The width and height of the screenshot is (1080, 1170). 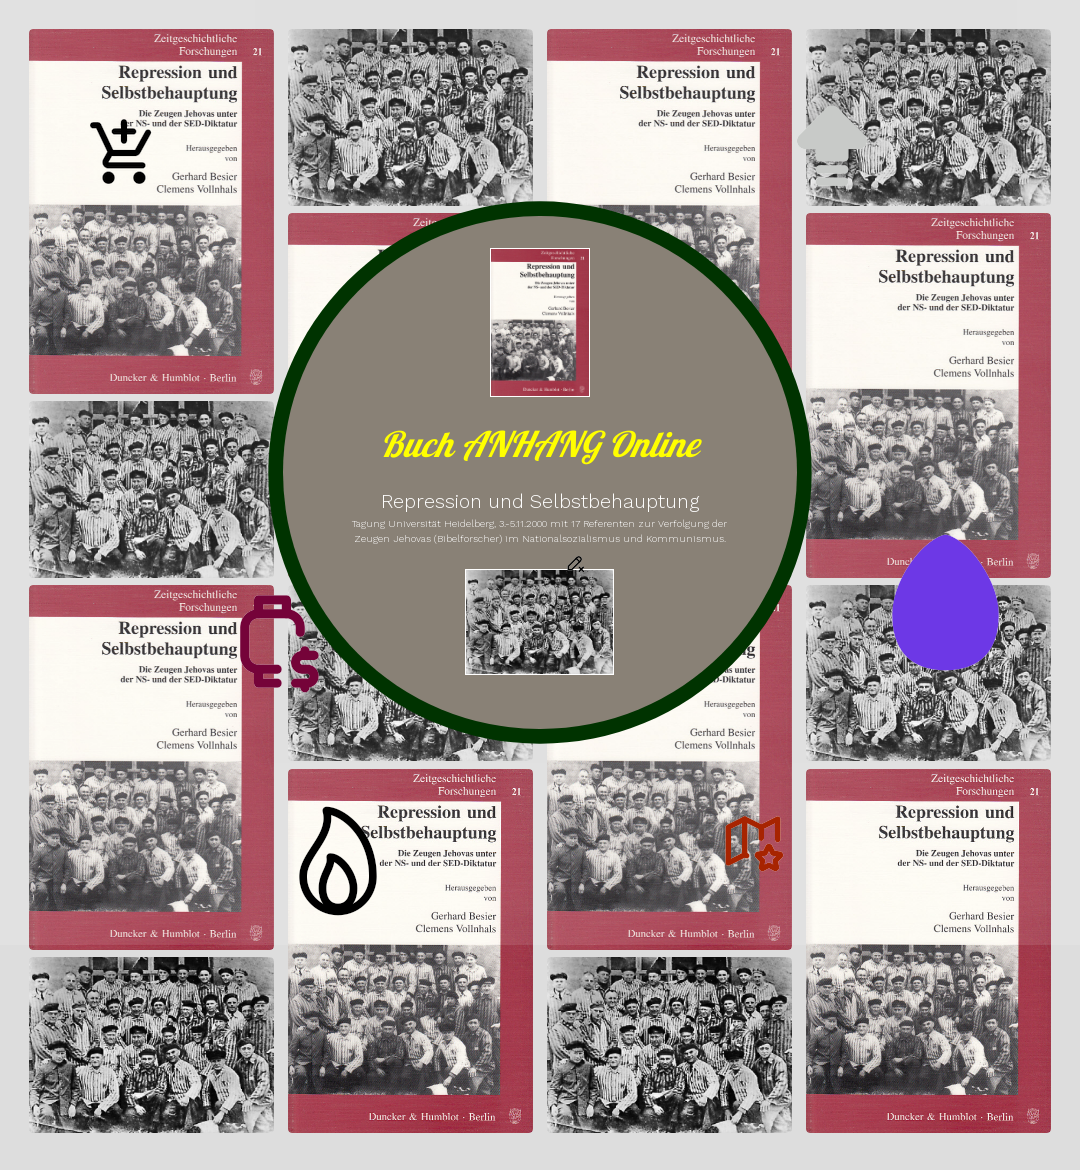 I want to click on view trending or hot content, so click(x=338, y=861).